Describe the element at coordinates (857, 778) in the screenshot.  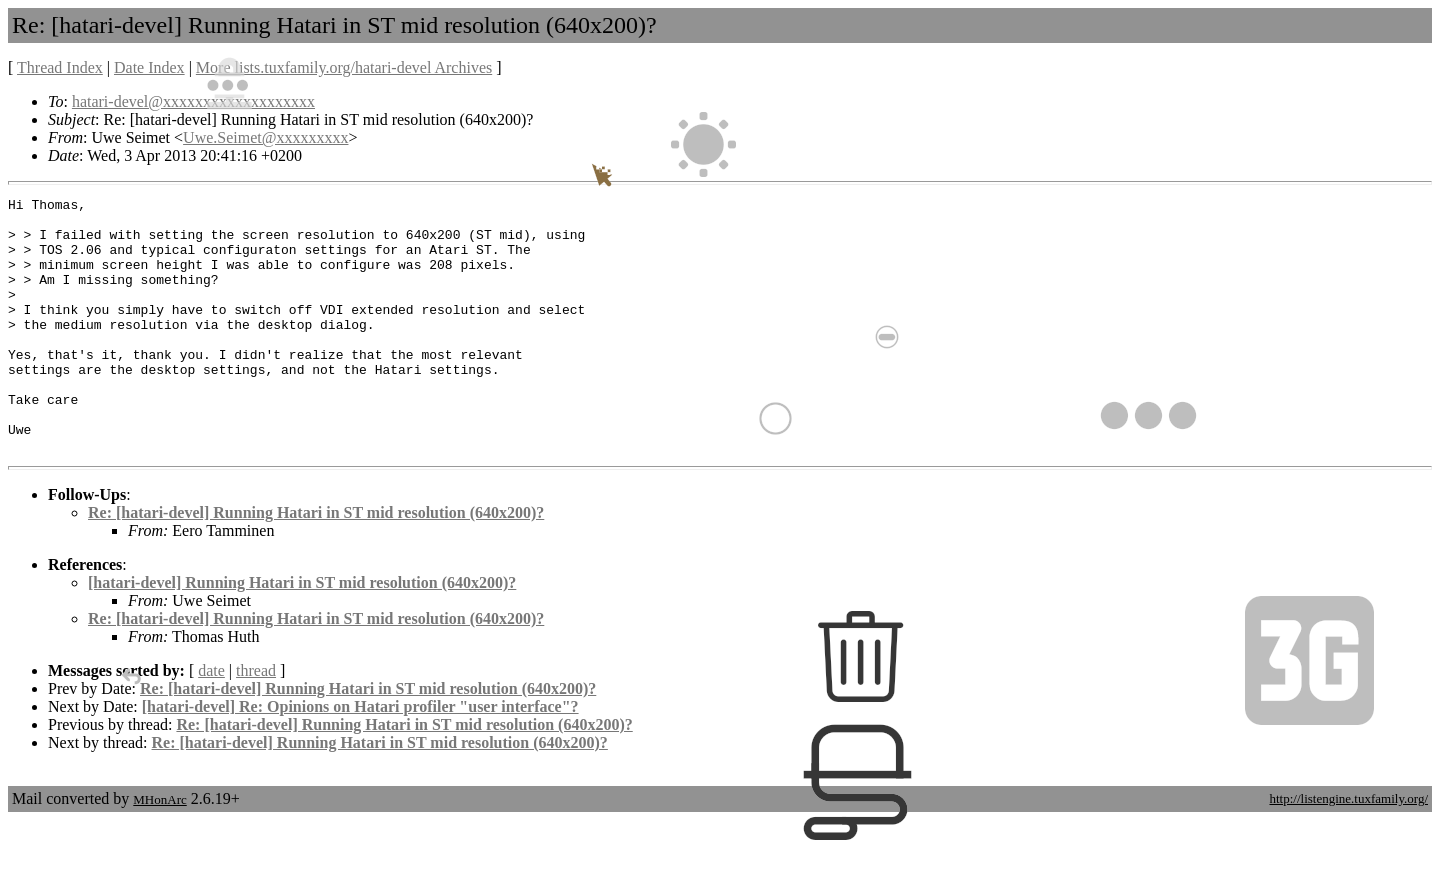
I see `connect to a USB dock or hub` at that location.